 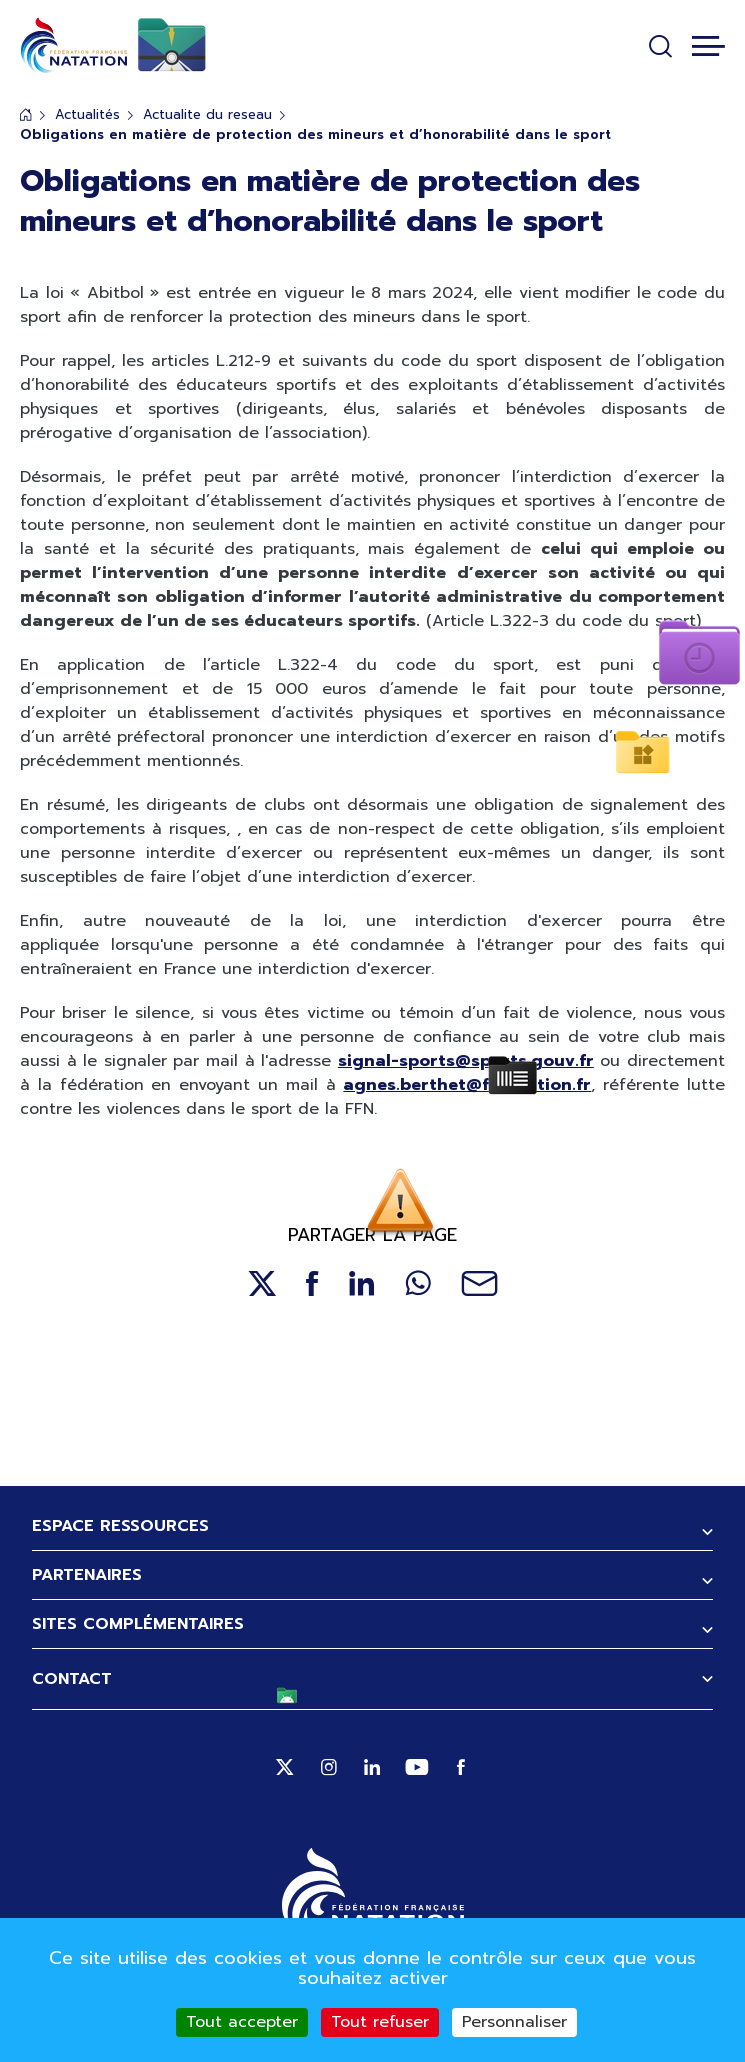 What do you see at coordinates (287, 1696) in the screenshot?
I see `open android-related files folder` at bounding box center [287, 1696].